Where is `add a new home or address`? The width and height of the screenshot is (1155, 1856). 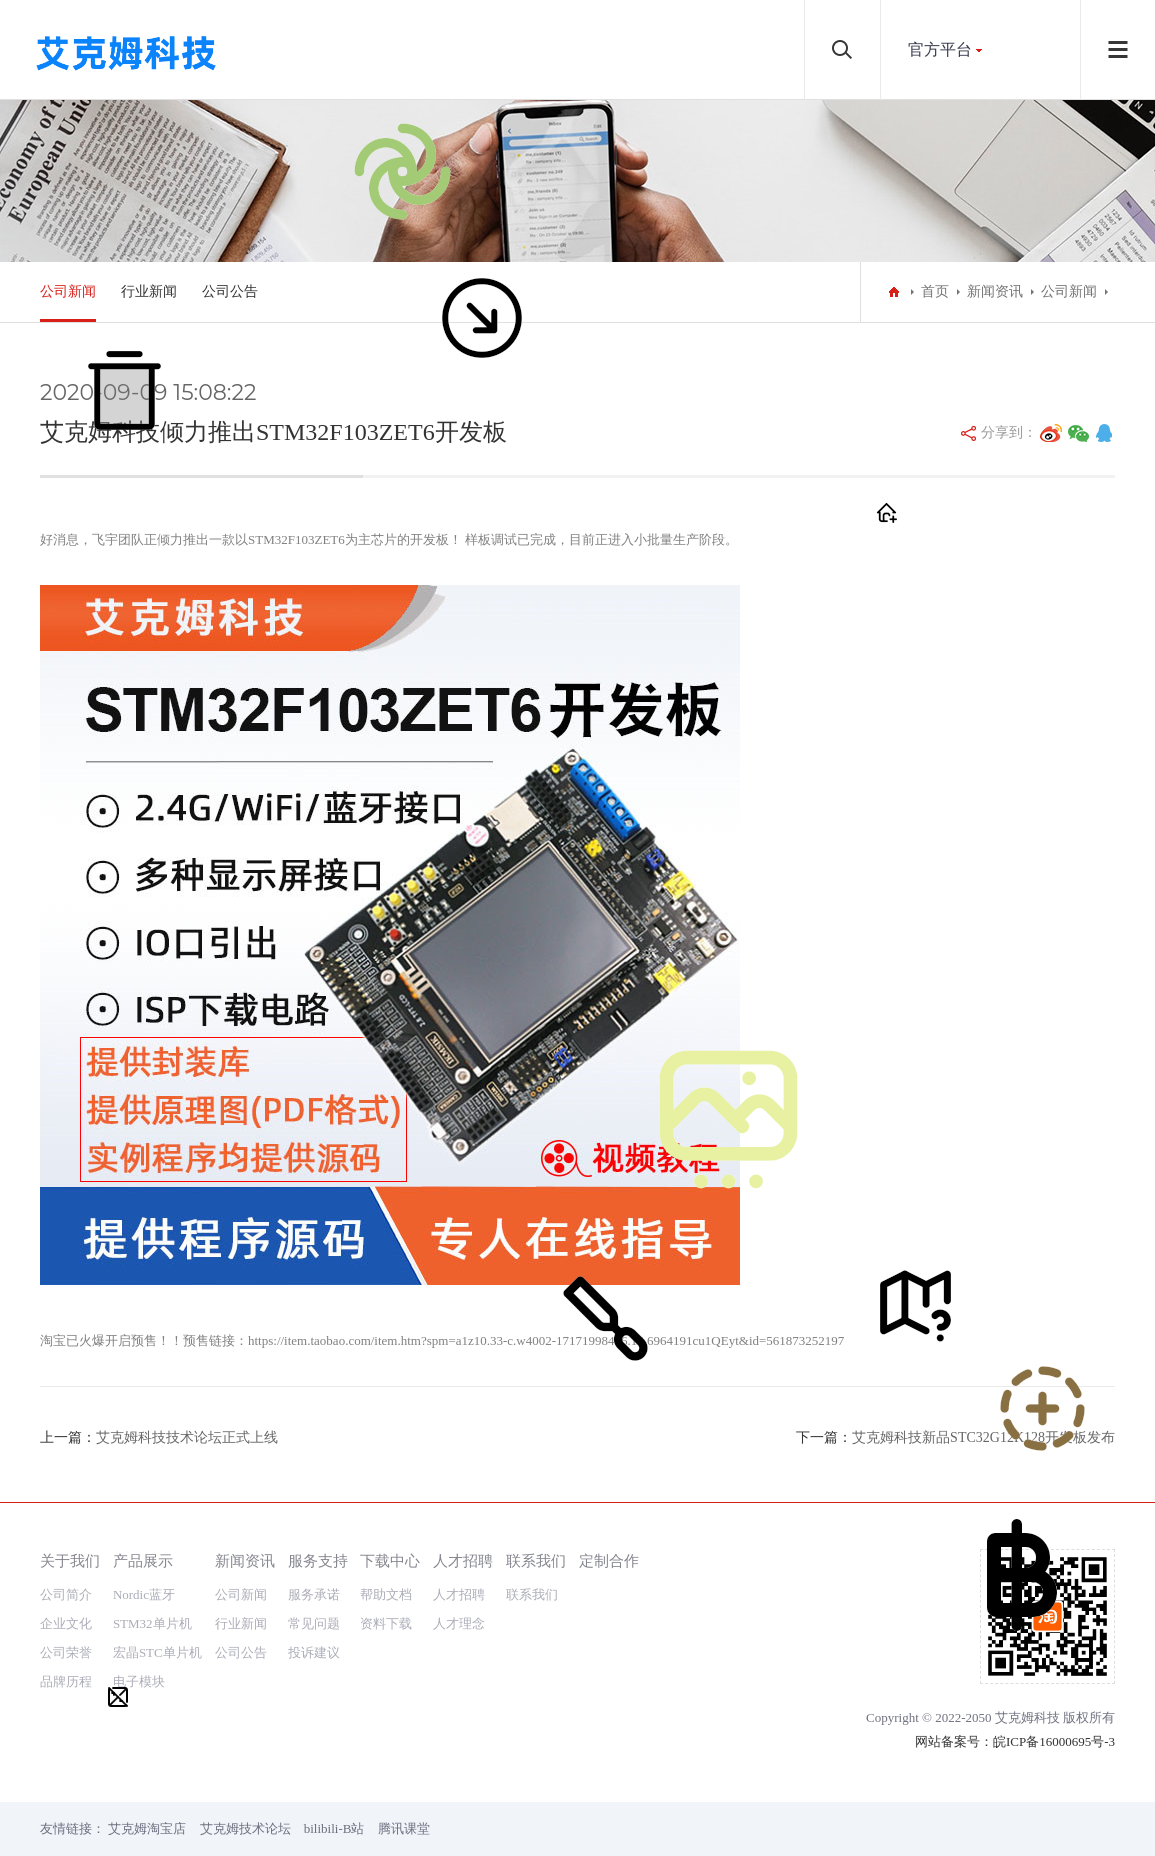 add a new home or address is located at coordinates (886, 512).